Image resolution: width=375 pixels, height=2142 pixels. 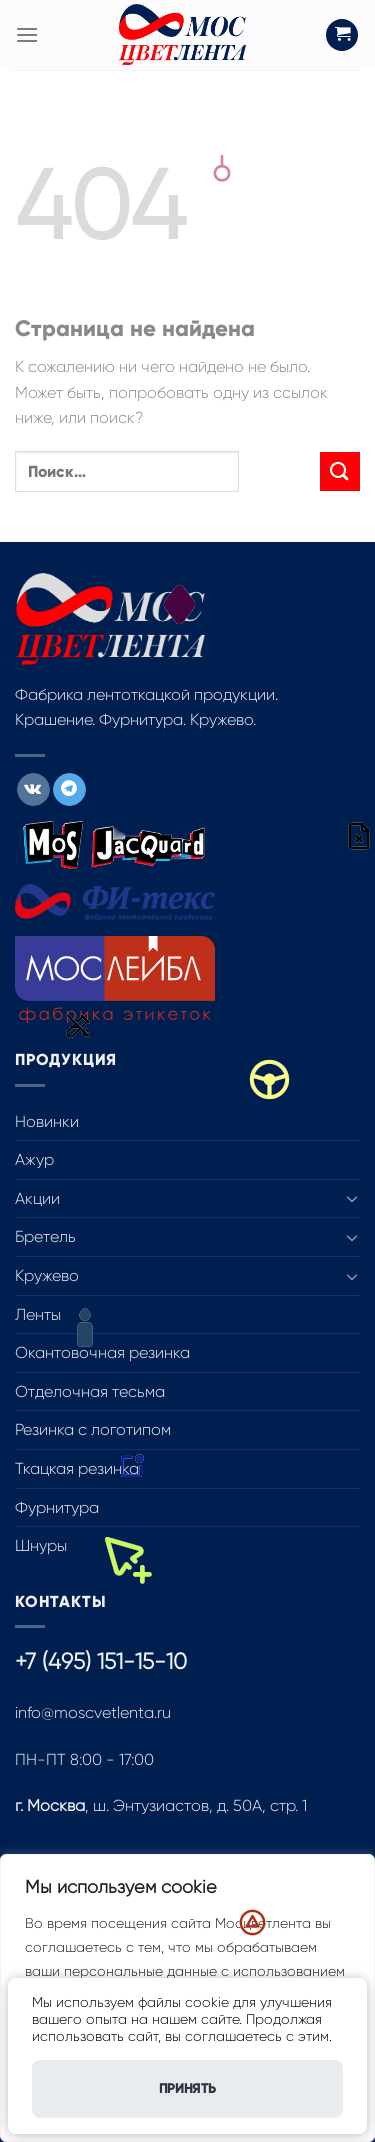 What do you see at coordinates (359, 836) in the screenshot?
I see `delete or remove a file` at bounding box center [359, 836].